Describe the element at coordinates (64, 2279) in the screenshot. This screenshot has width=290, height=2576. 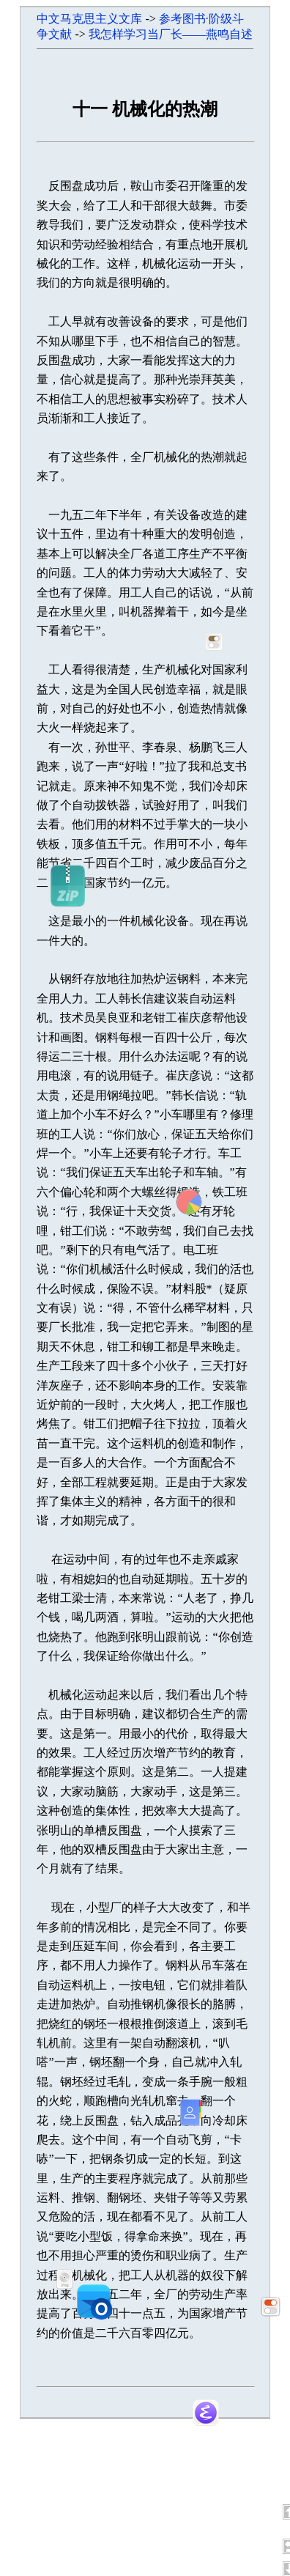
I see `raw disk image file type indicator` at that location.